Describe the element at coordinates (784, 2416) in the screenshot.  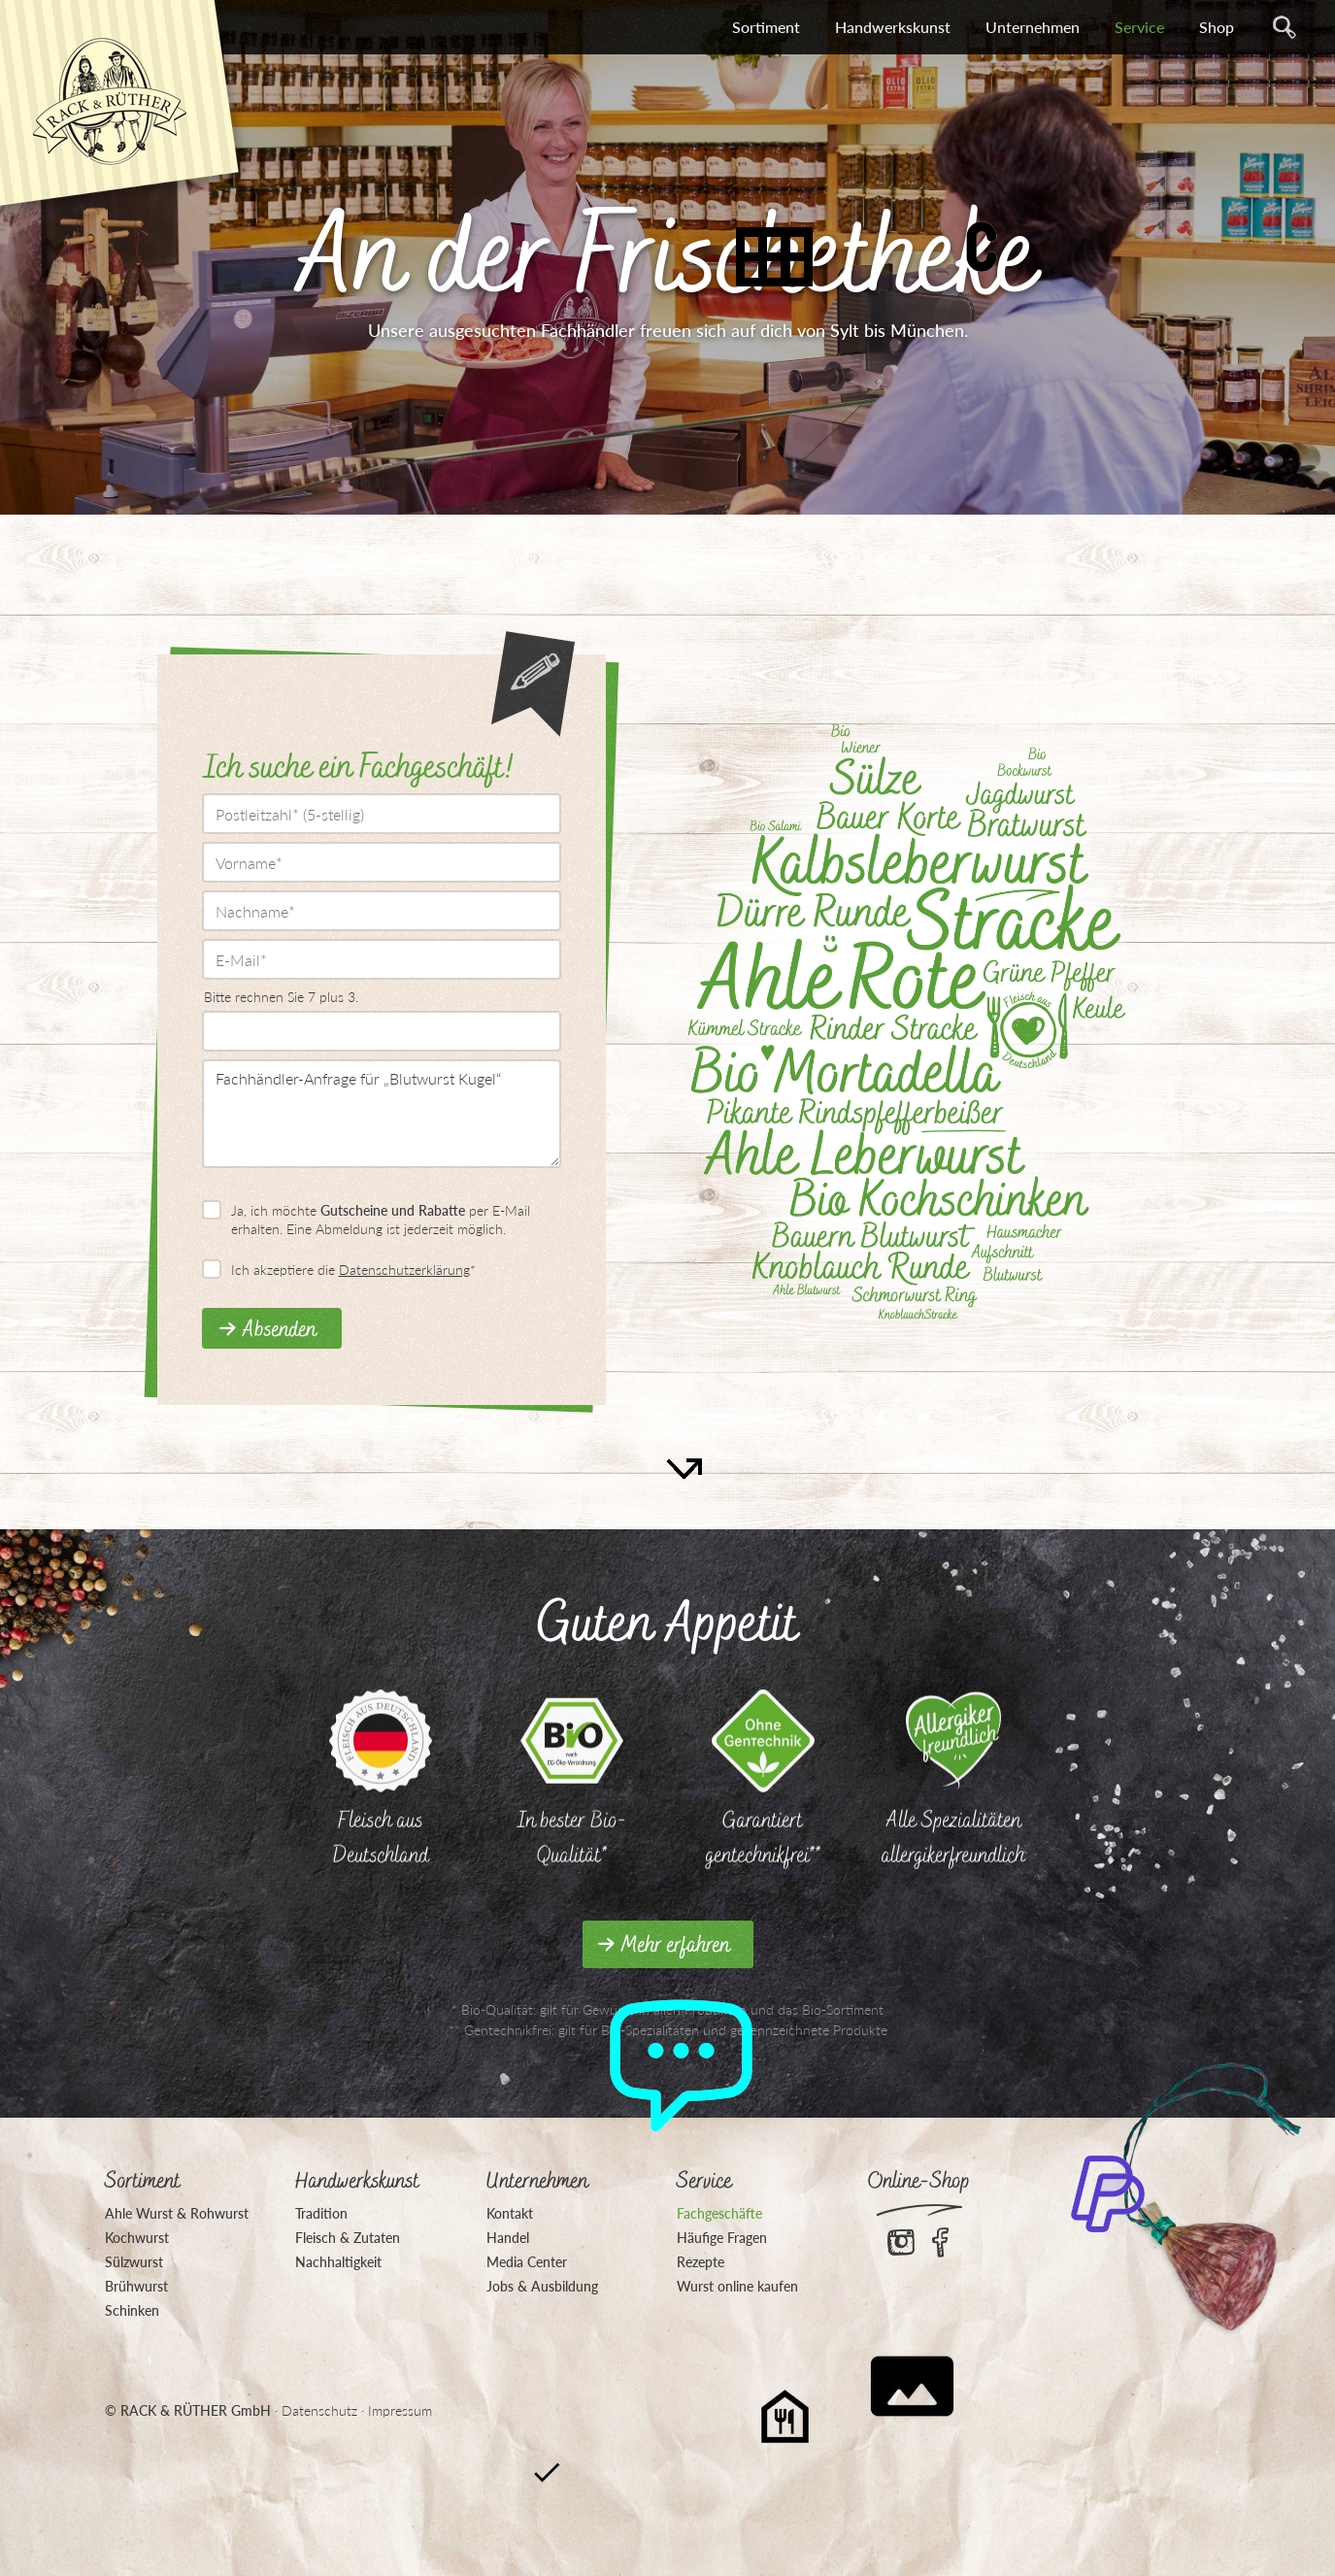
I see `find nearby food banks or food assistance locations` at that location.